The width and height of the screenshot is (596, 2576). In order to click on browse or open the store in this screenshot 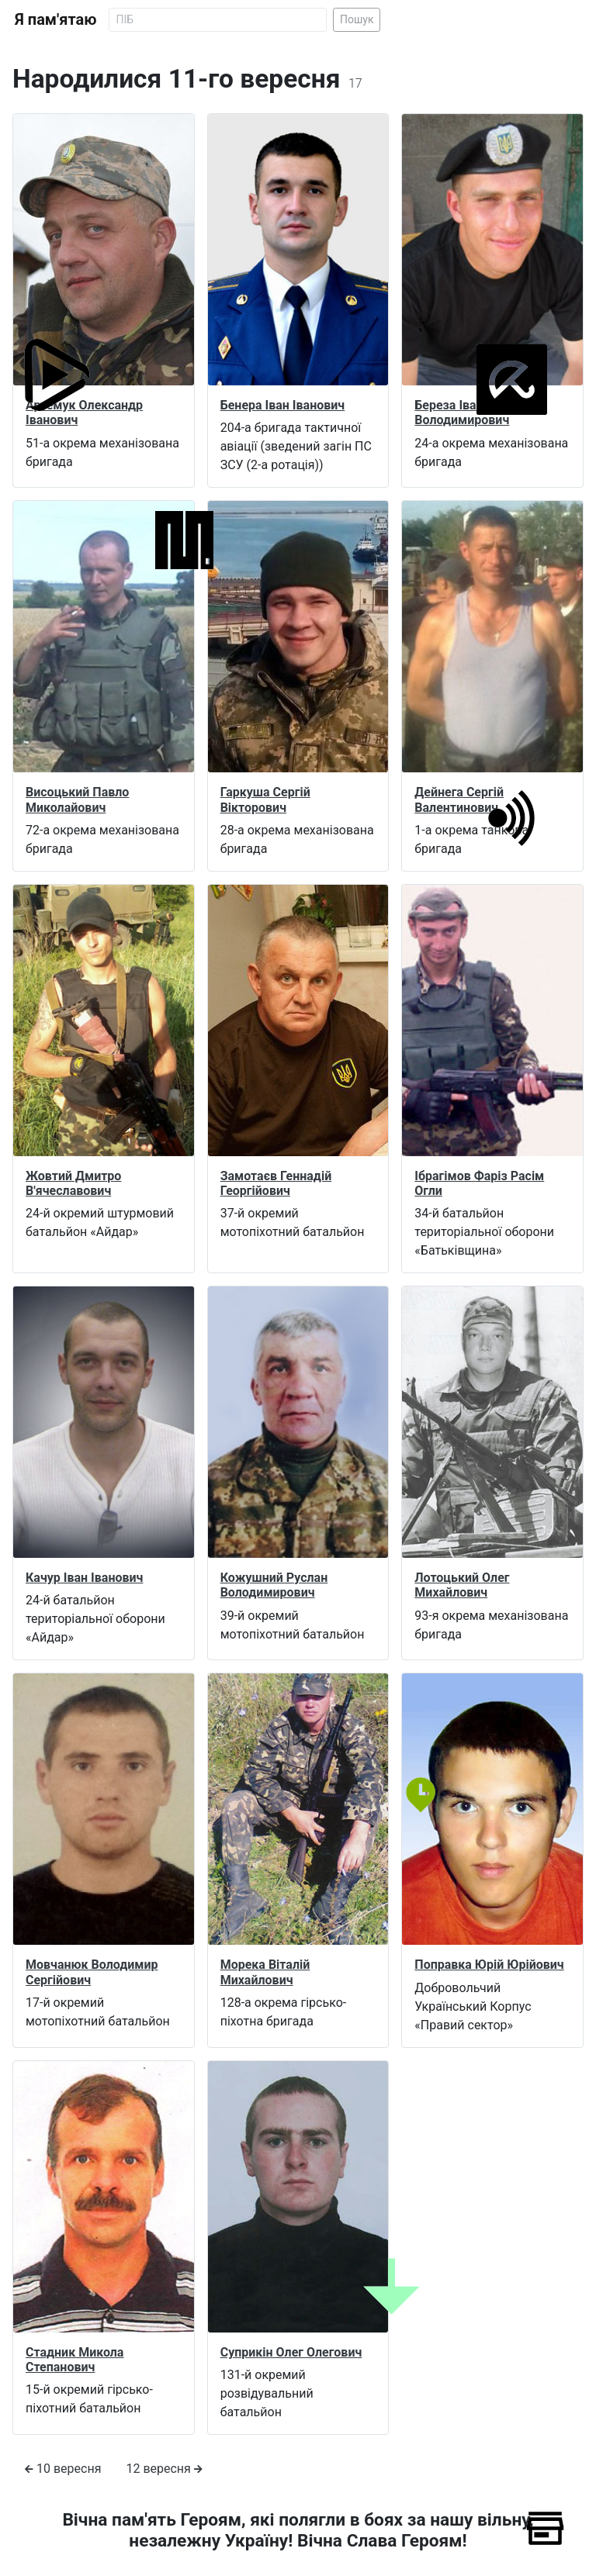, I will do `click(545, 2528)`.